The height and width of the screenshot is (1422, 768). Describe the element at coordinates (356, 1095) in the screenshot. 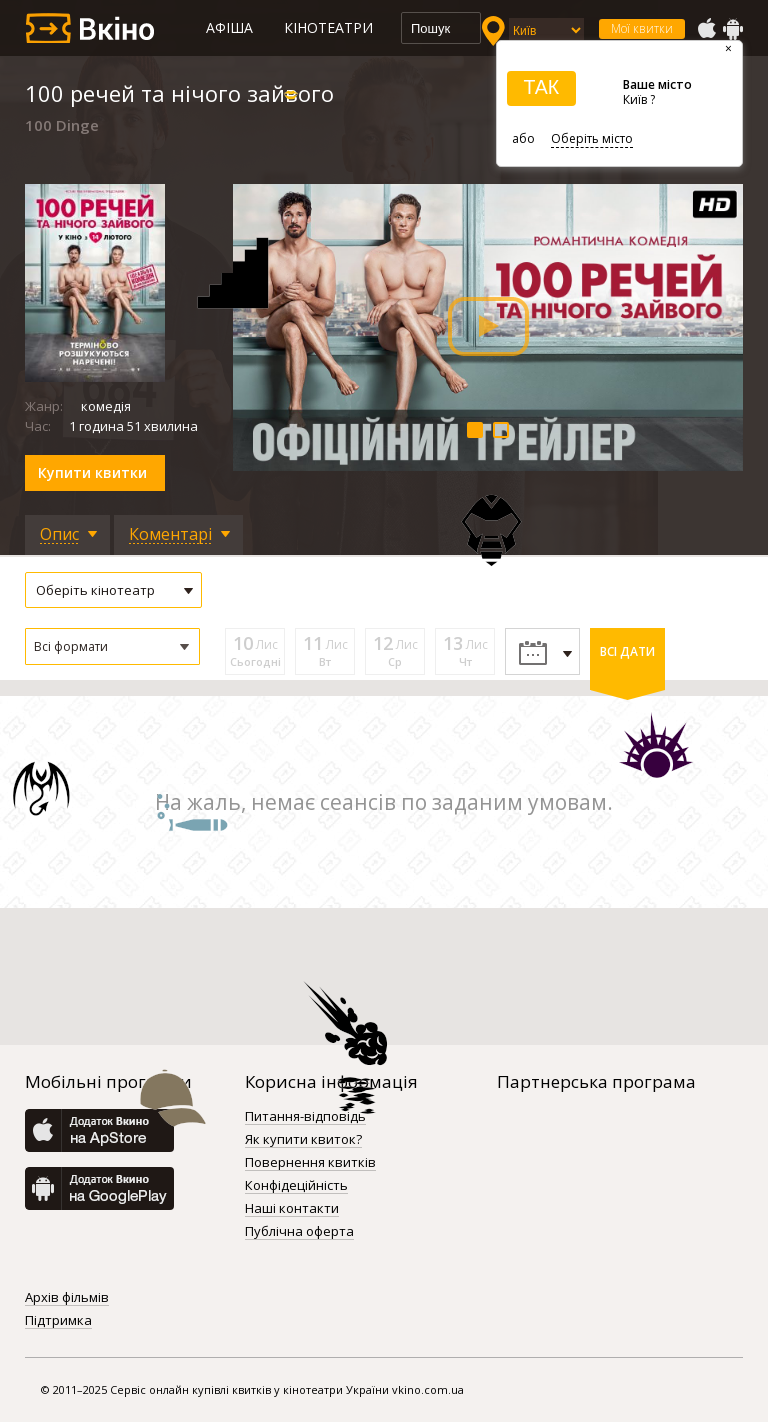

I see `indicates foggy weather conditions` at that location.